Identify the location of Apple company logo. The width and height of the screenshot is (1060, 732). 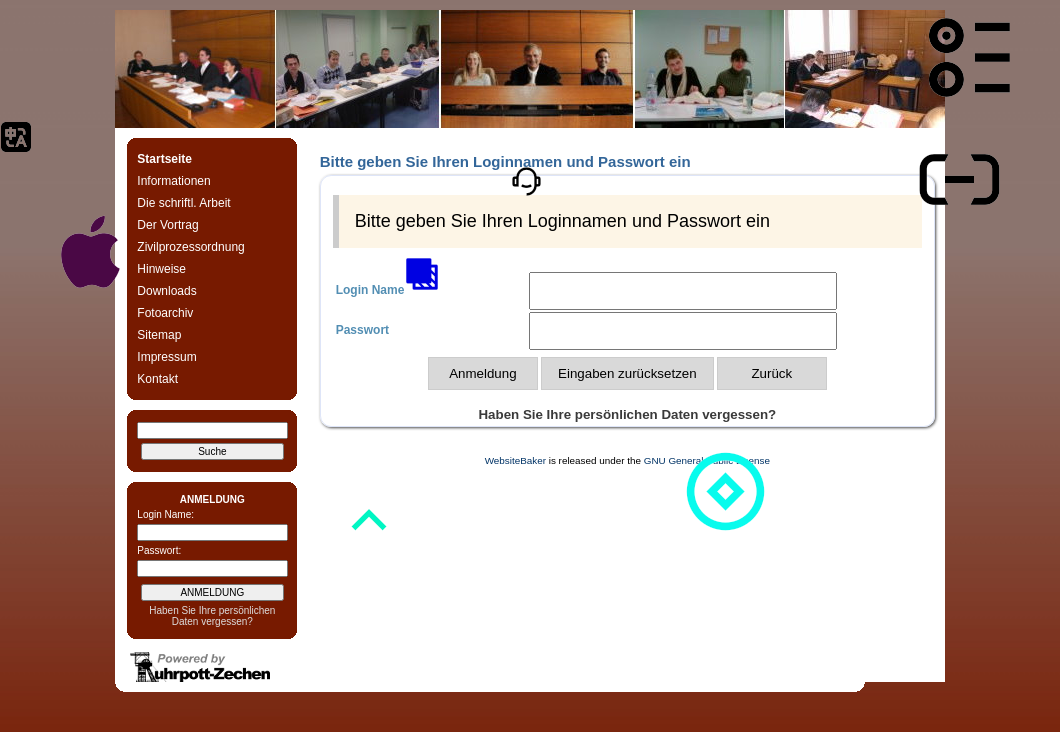
(92, 252).